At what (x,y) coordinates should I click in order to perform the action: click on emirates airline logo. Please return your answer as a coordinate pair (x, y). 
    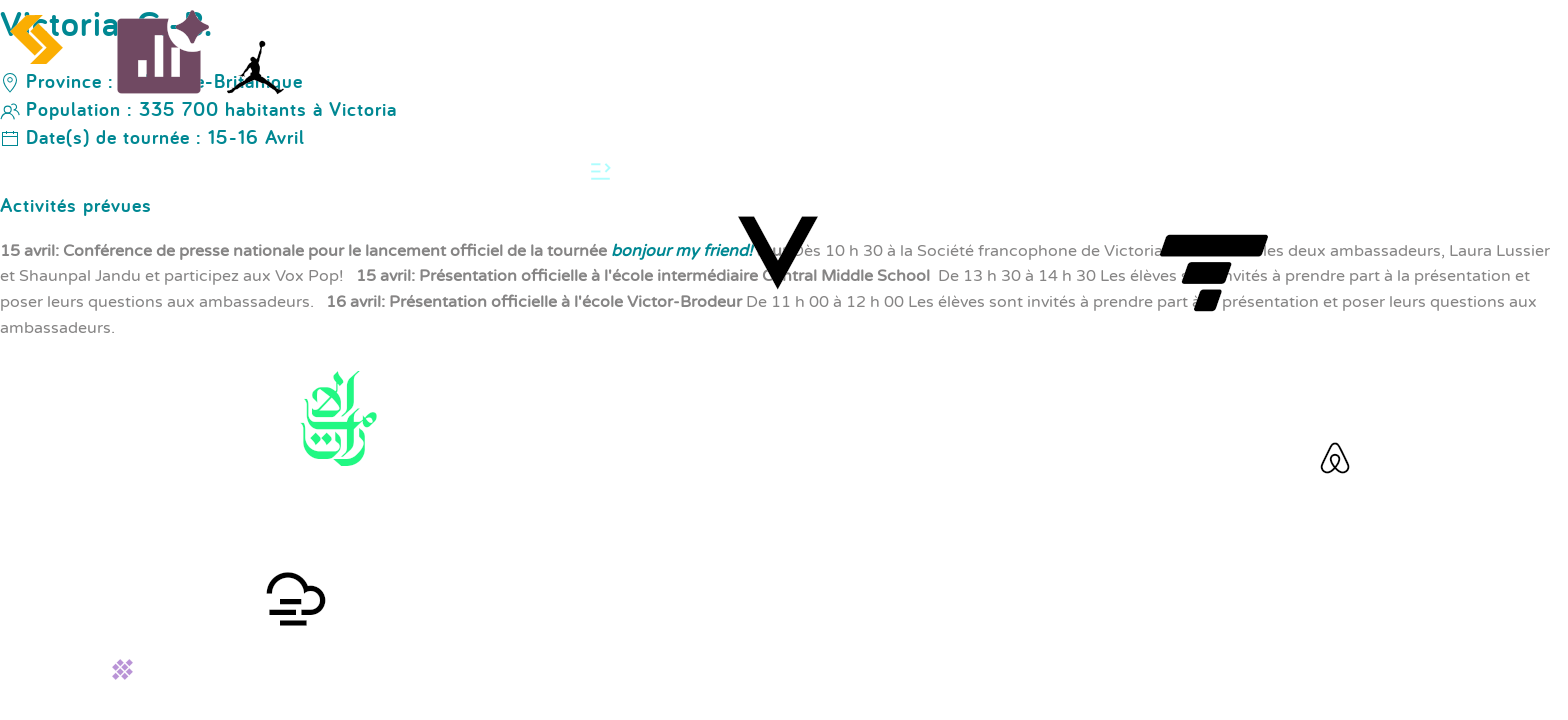
    Looking at the image, I should click on (338, 418).